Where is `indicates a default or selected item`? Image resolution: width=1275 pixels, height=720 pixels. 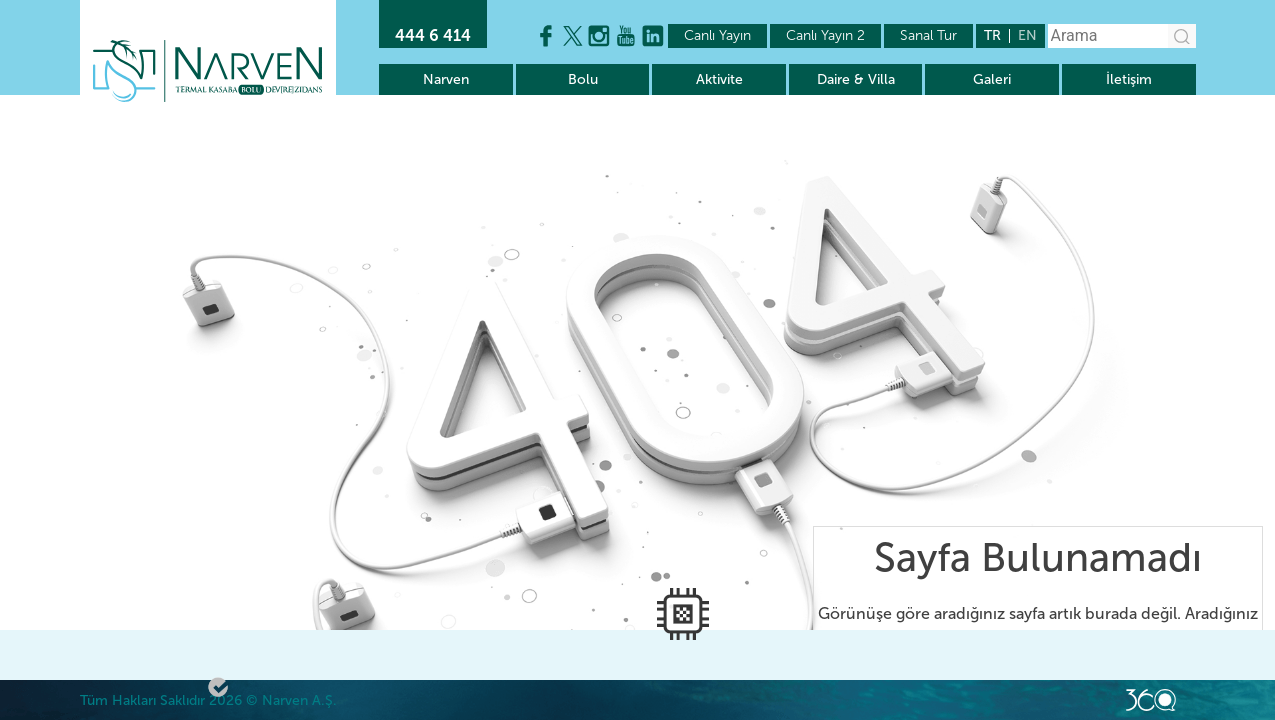 indicates a default or selected item is located at coordinates (218, 687).